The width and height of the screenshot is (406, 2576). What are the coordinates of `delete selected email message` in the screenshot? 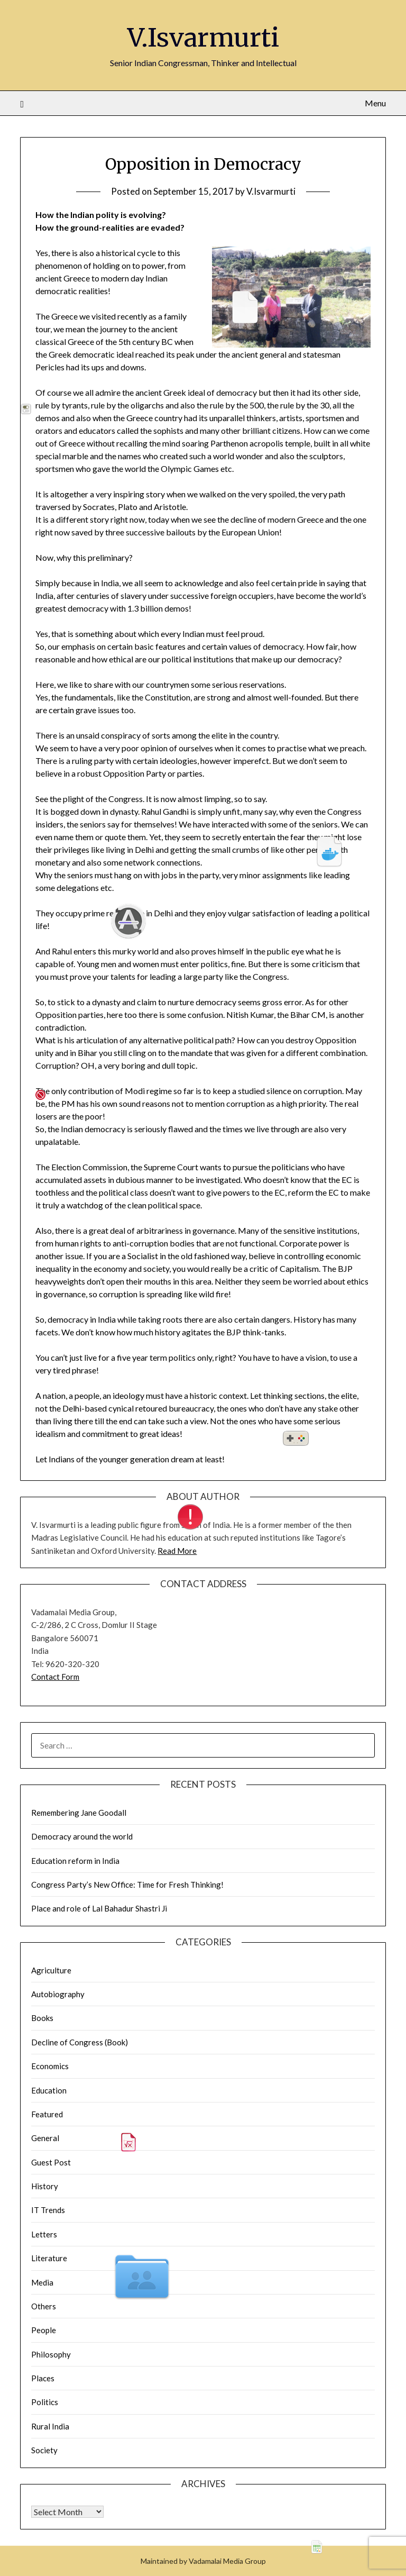 It's located at (40, 1095).